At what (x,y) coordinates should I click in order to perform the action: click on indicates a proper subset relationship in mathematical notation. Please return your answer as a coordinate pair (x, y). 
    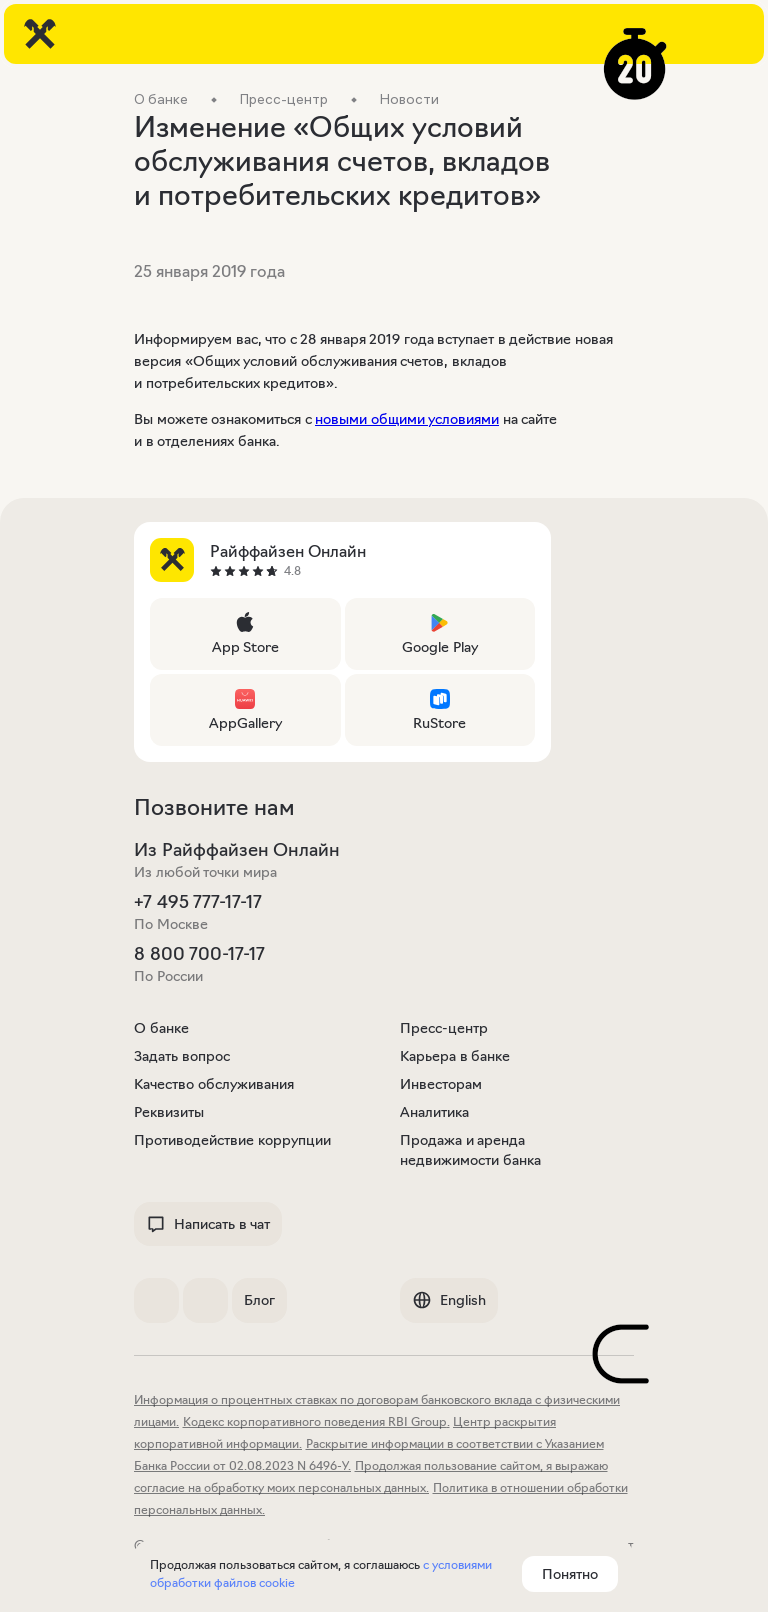
    Looking at the image, I should click on (622, 1354).